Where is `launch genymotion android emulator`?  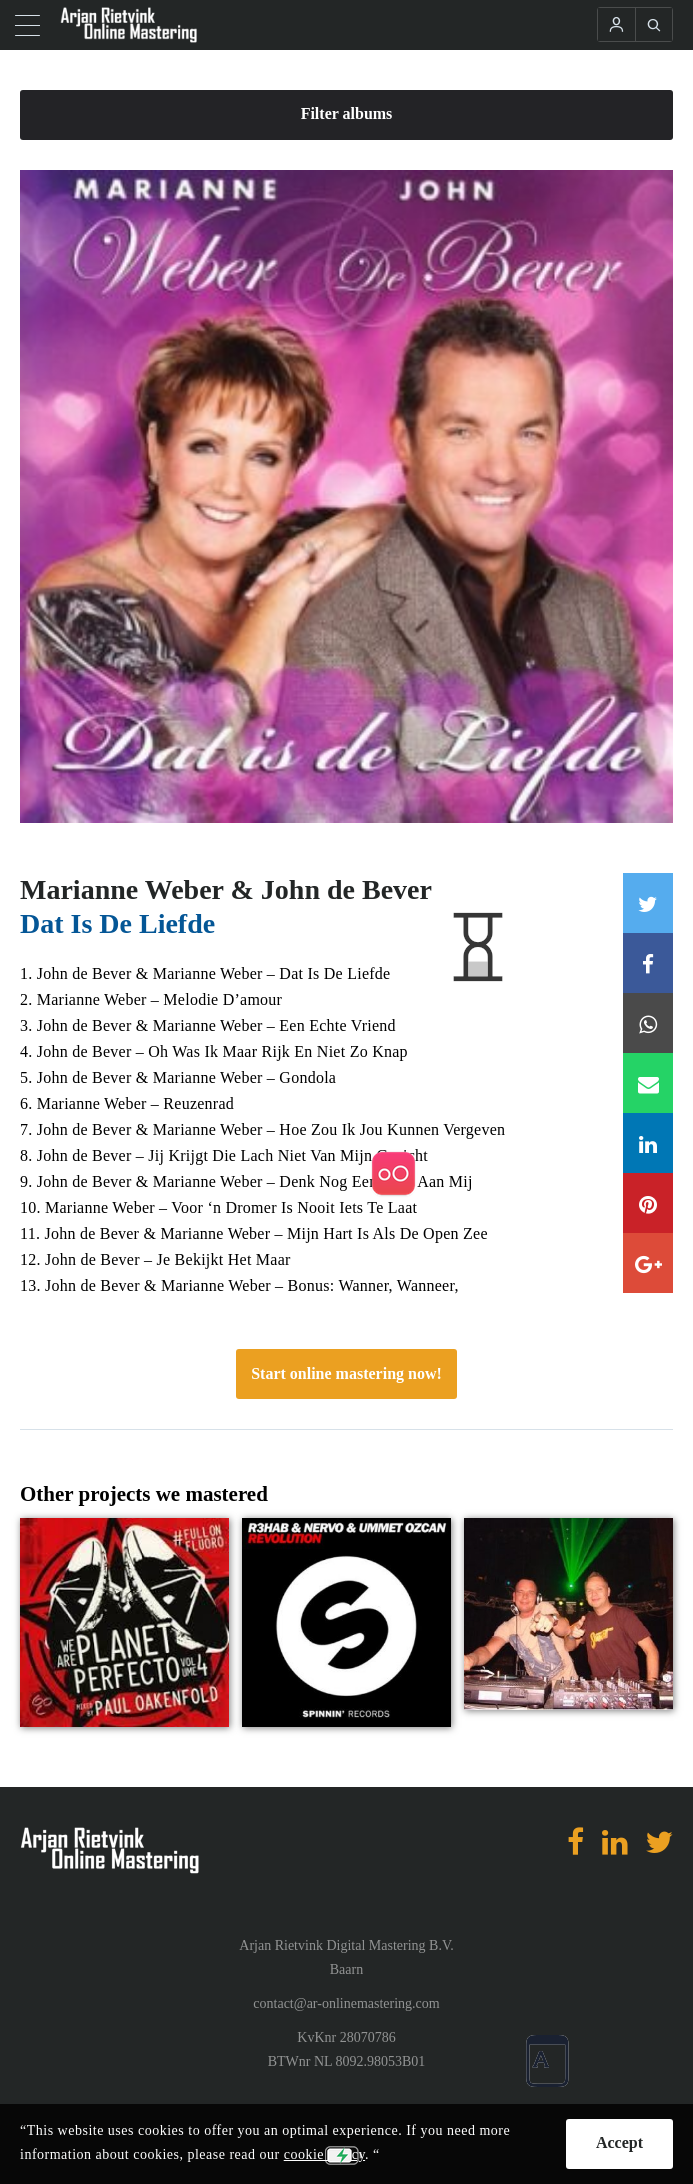
launch genymotion android emulator is located at coordinates (393, 1173).